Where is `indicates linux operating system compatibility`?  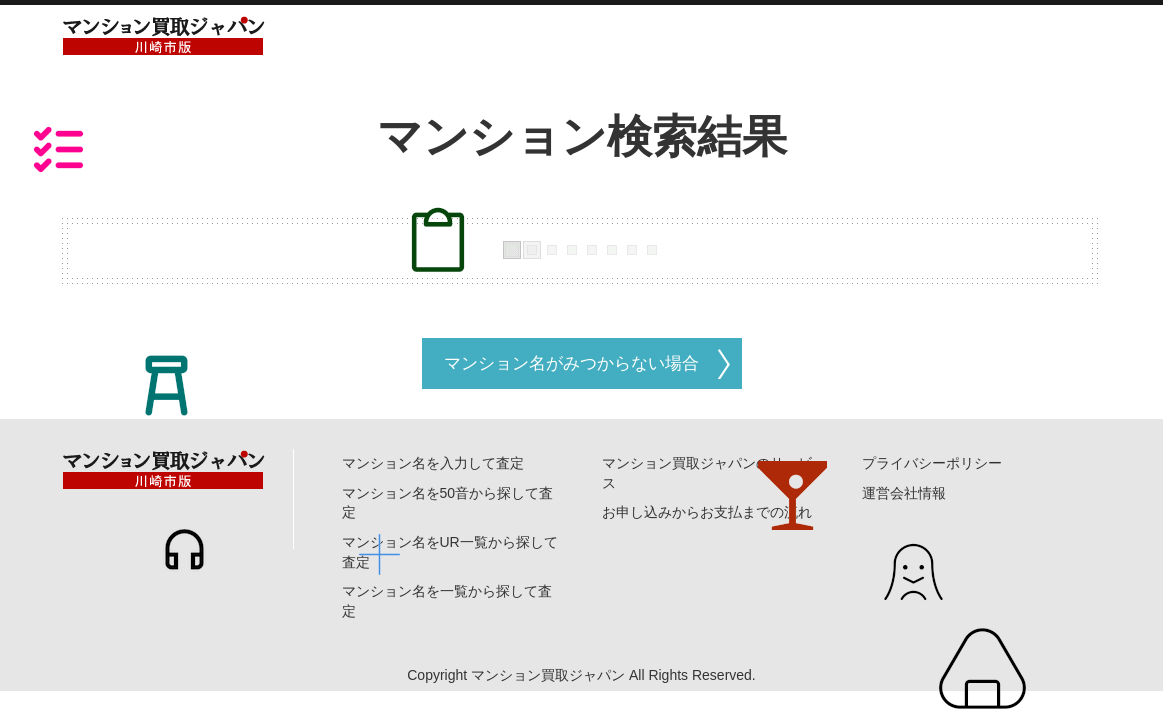
indicates linux operating system compatibility is located at coordinates (913, 575).